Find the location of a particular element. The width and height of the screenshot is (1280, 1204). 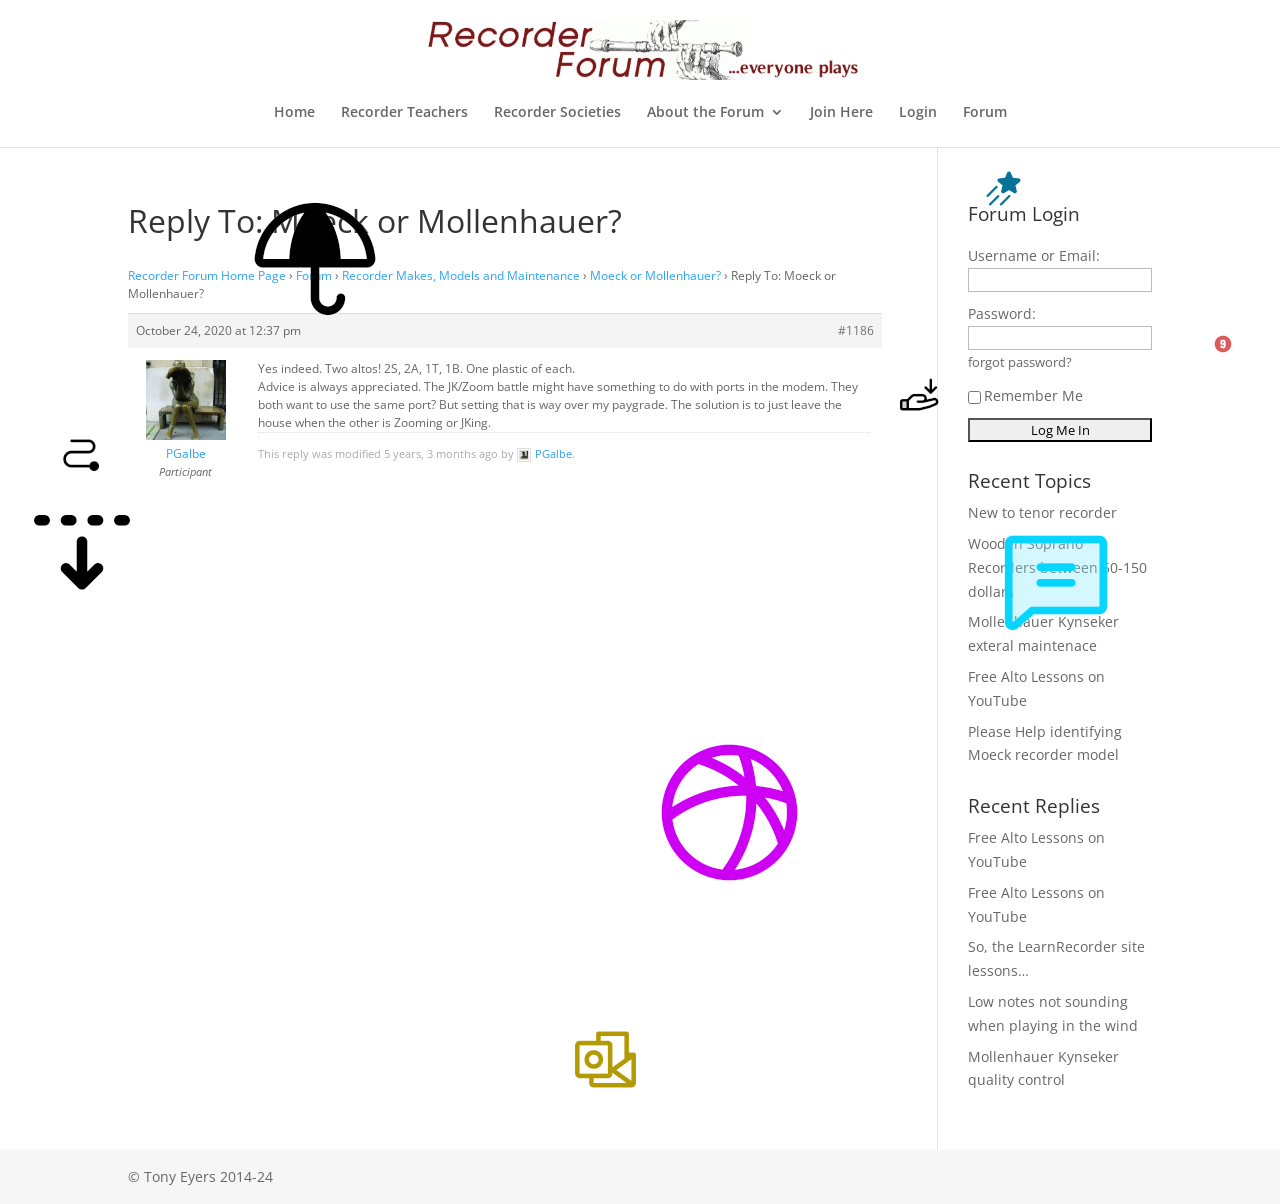

indicates item number 9 in a numbered list or sequence is located at coordinates (1223, 344).